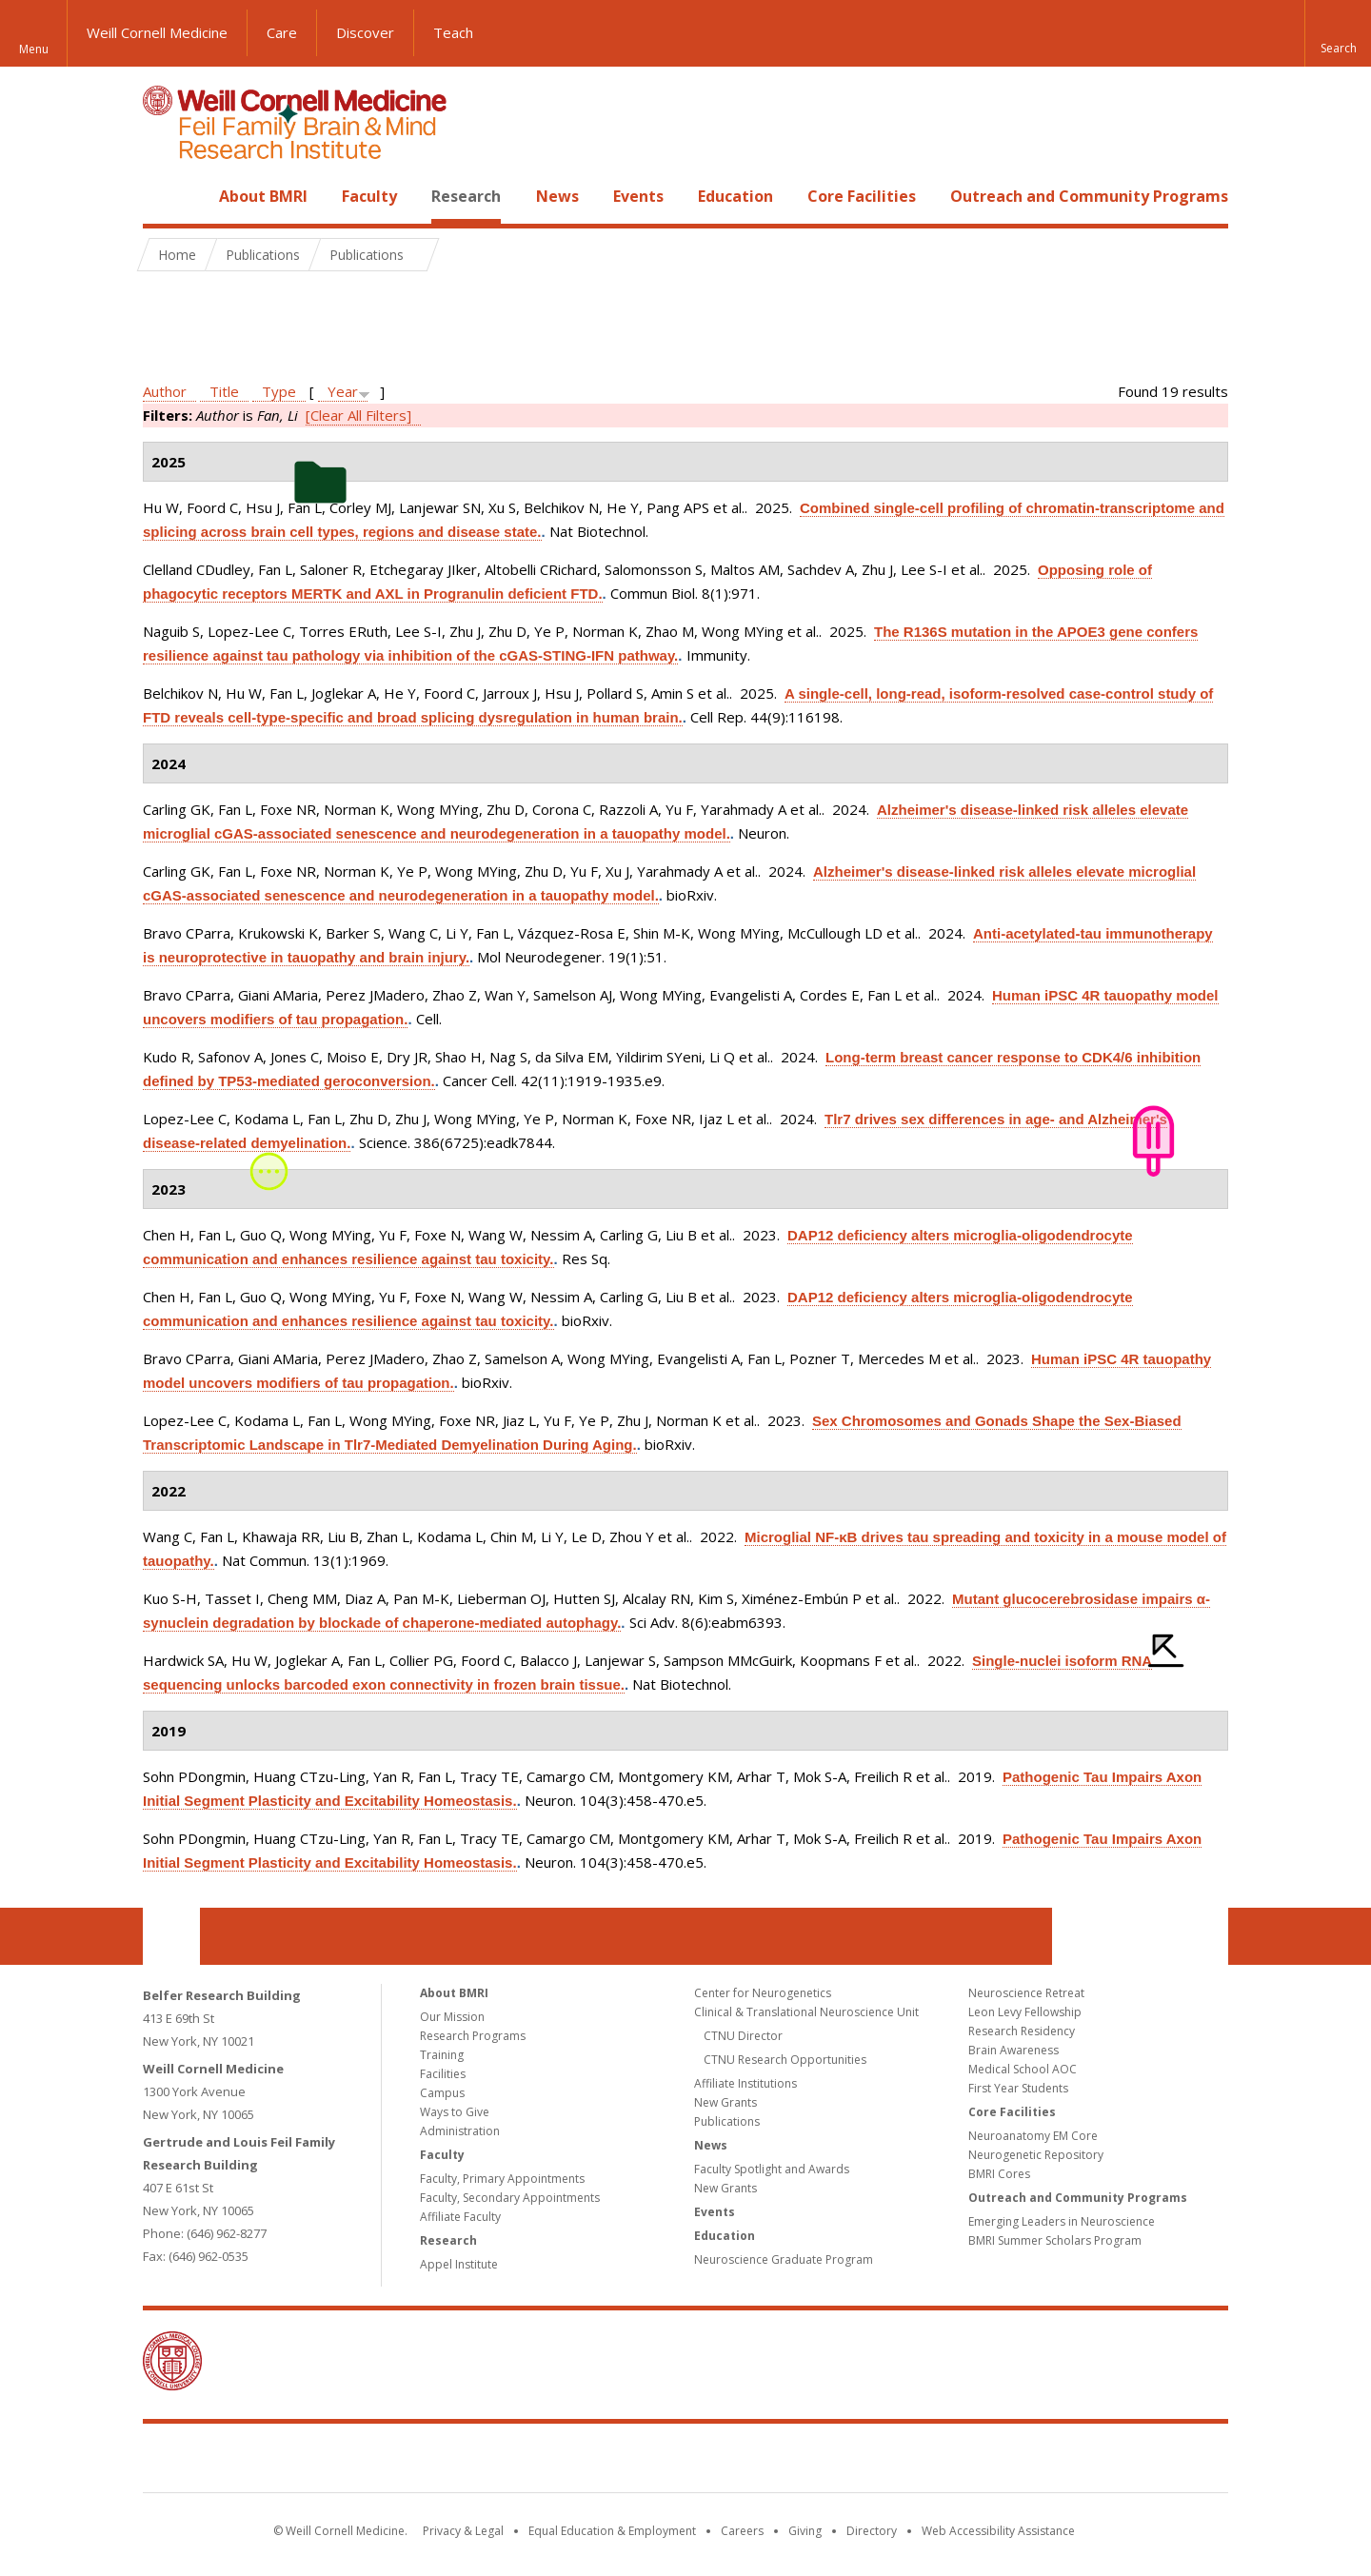 This screenshot has height=2576, width=1371. What do you see at coordinates (1164, 1651) in the screenshot?
I see `navigate to the top-left or beginning of content` at bounding box center [1164, 1651].